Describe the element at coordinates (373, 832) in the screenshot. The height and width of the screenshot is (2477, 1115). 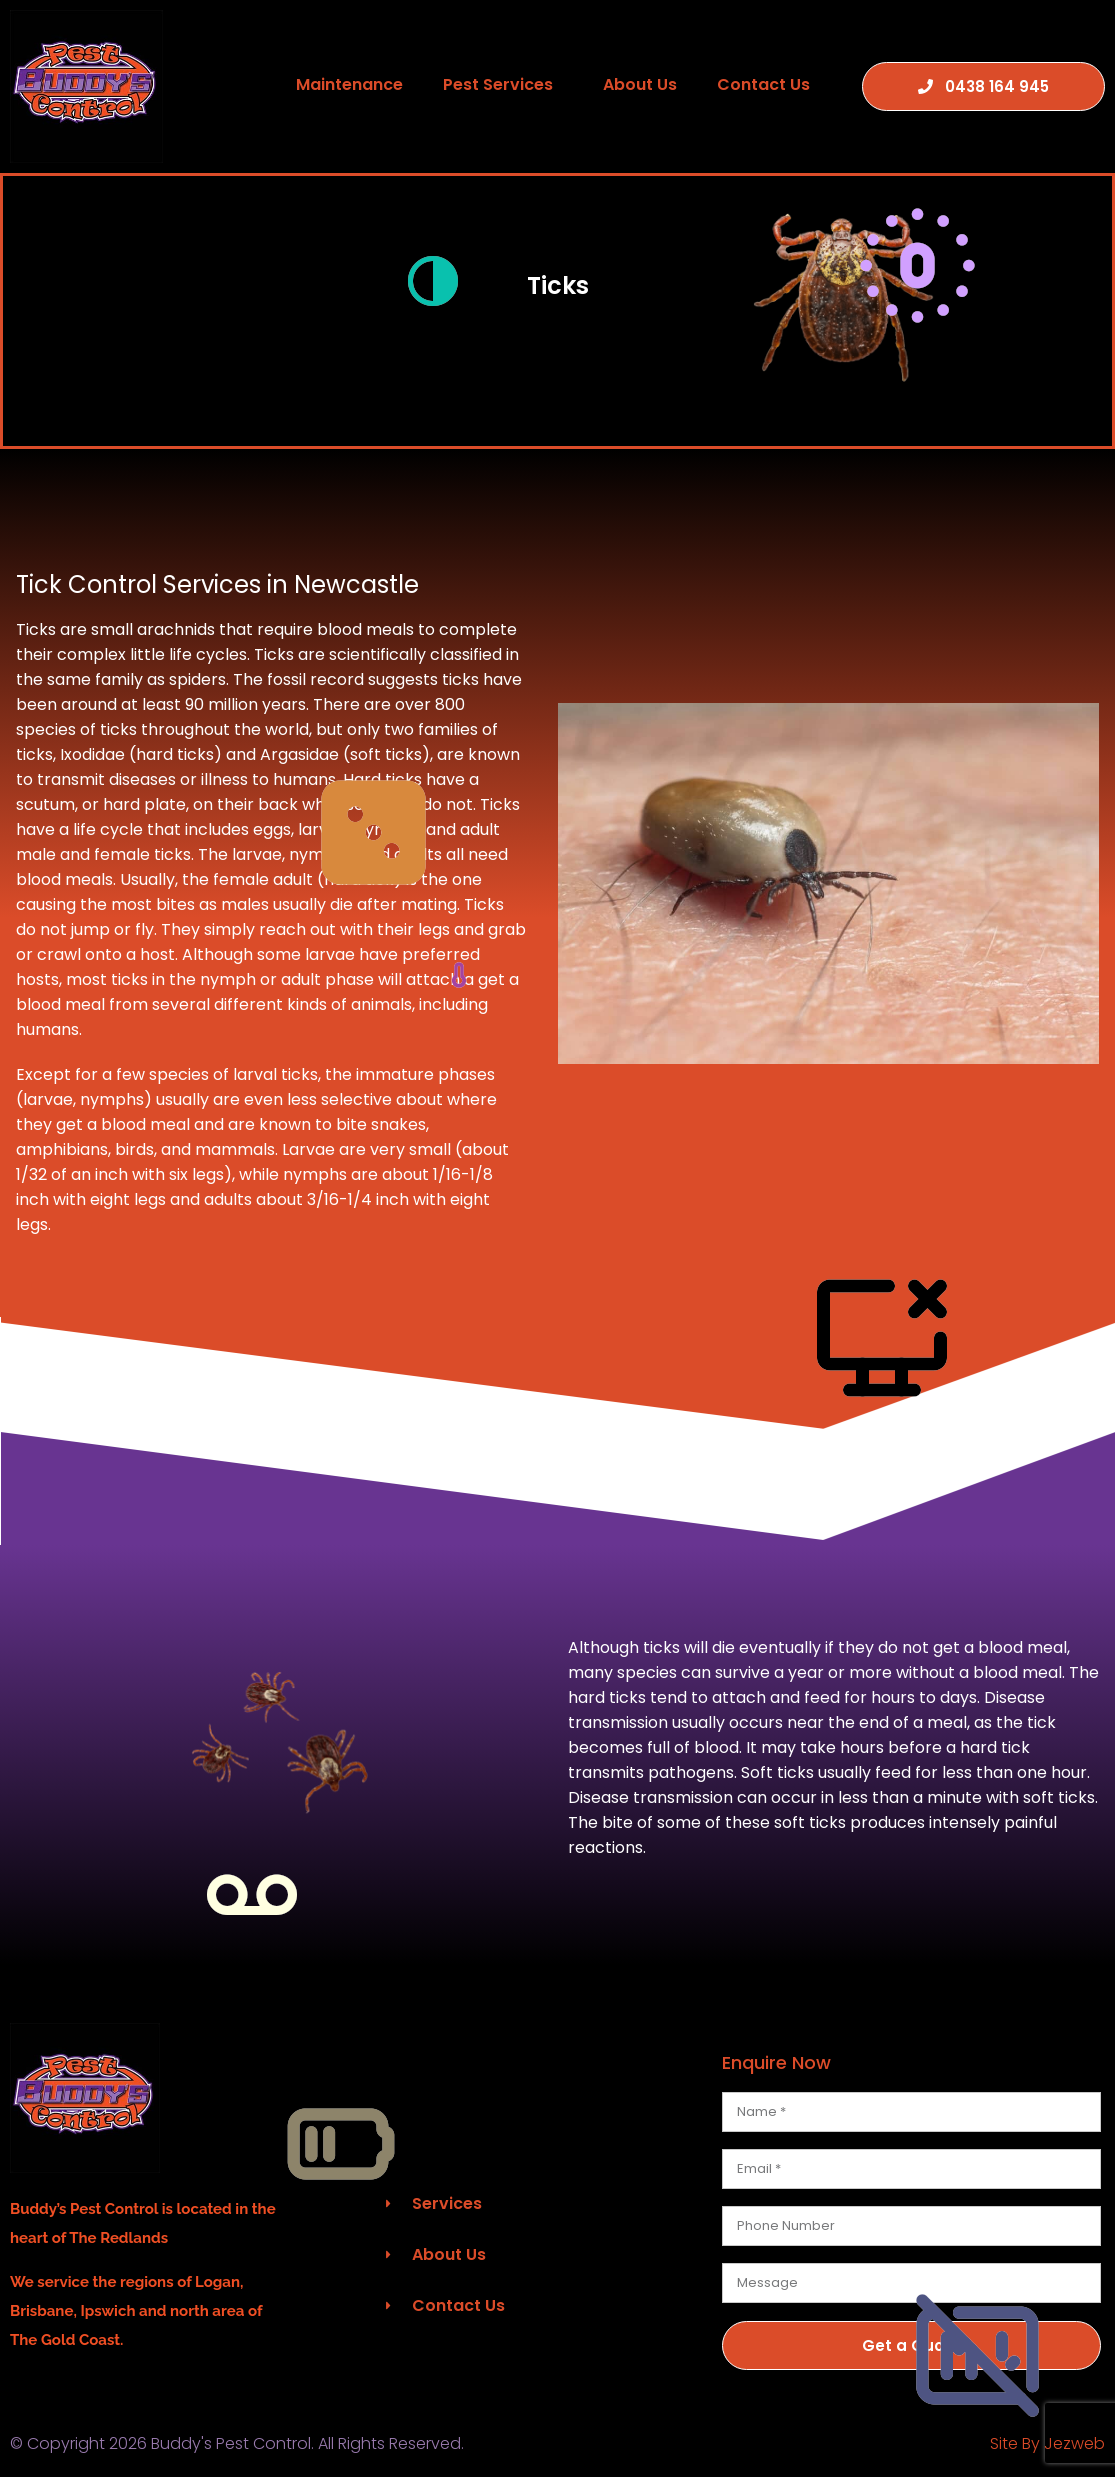
I see `roll dice or generate random number` at that location.